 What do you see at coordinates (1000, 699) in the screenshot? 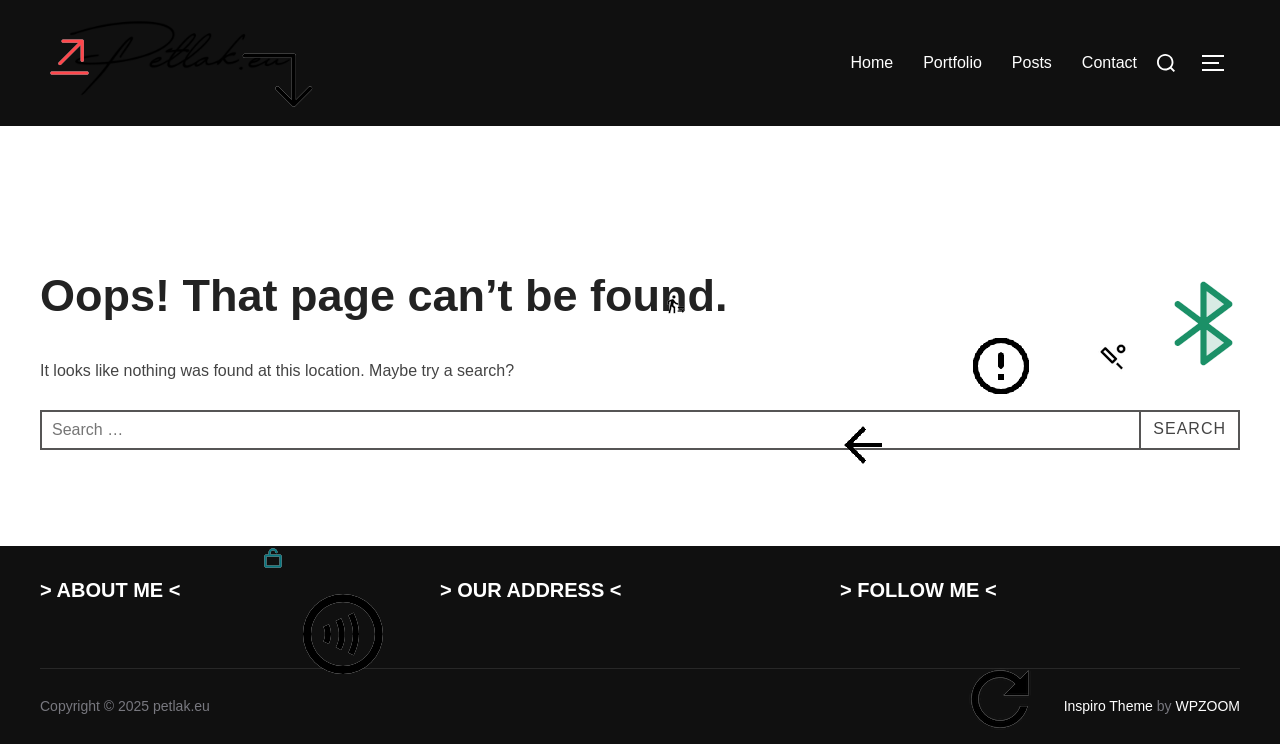
I see `refresh or reload the current page` at bounding box center [1000, 699].